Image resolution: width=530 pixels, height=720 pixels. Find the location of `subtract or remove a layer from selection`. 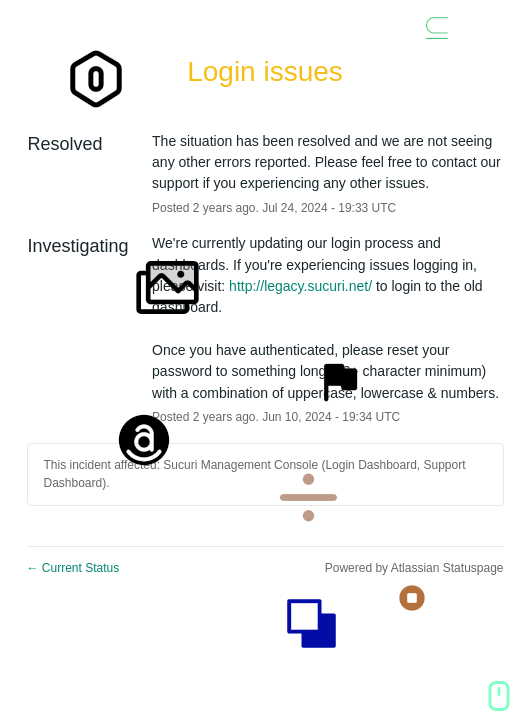

subtract or remove a layer from selection is located at coordinates (311, 623).